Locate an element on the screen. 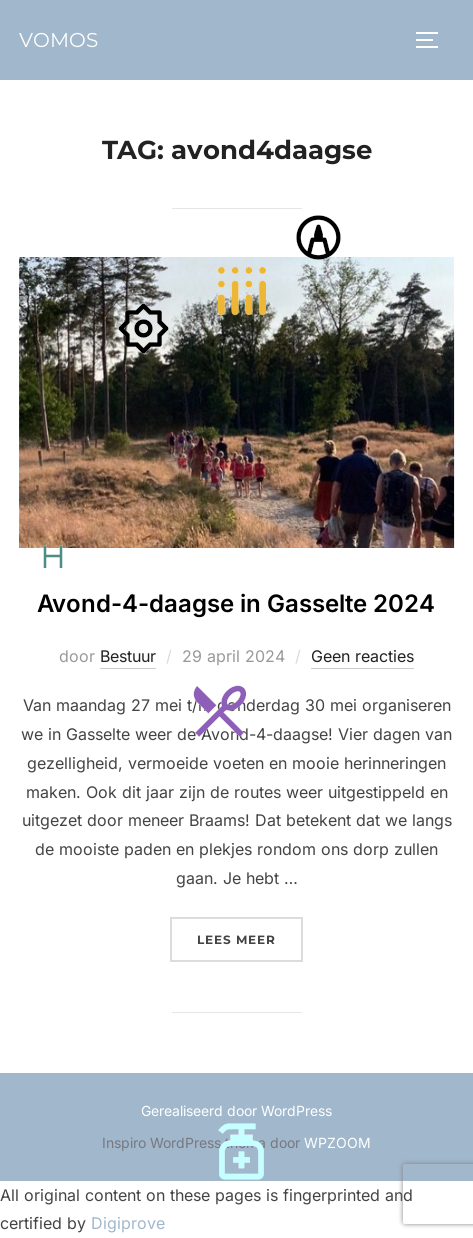 This screenshot has width=473, height=1238. access hand sanitizer station location is located at coordinates (241, 1151).